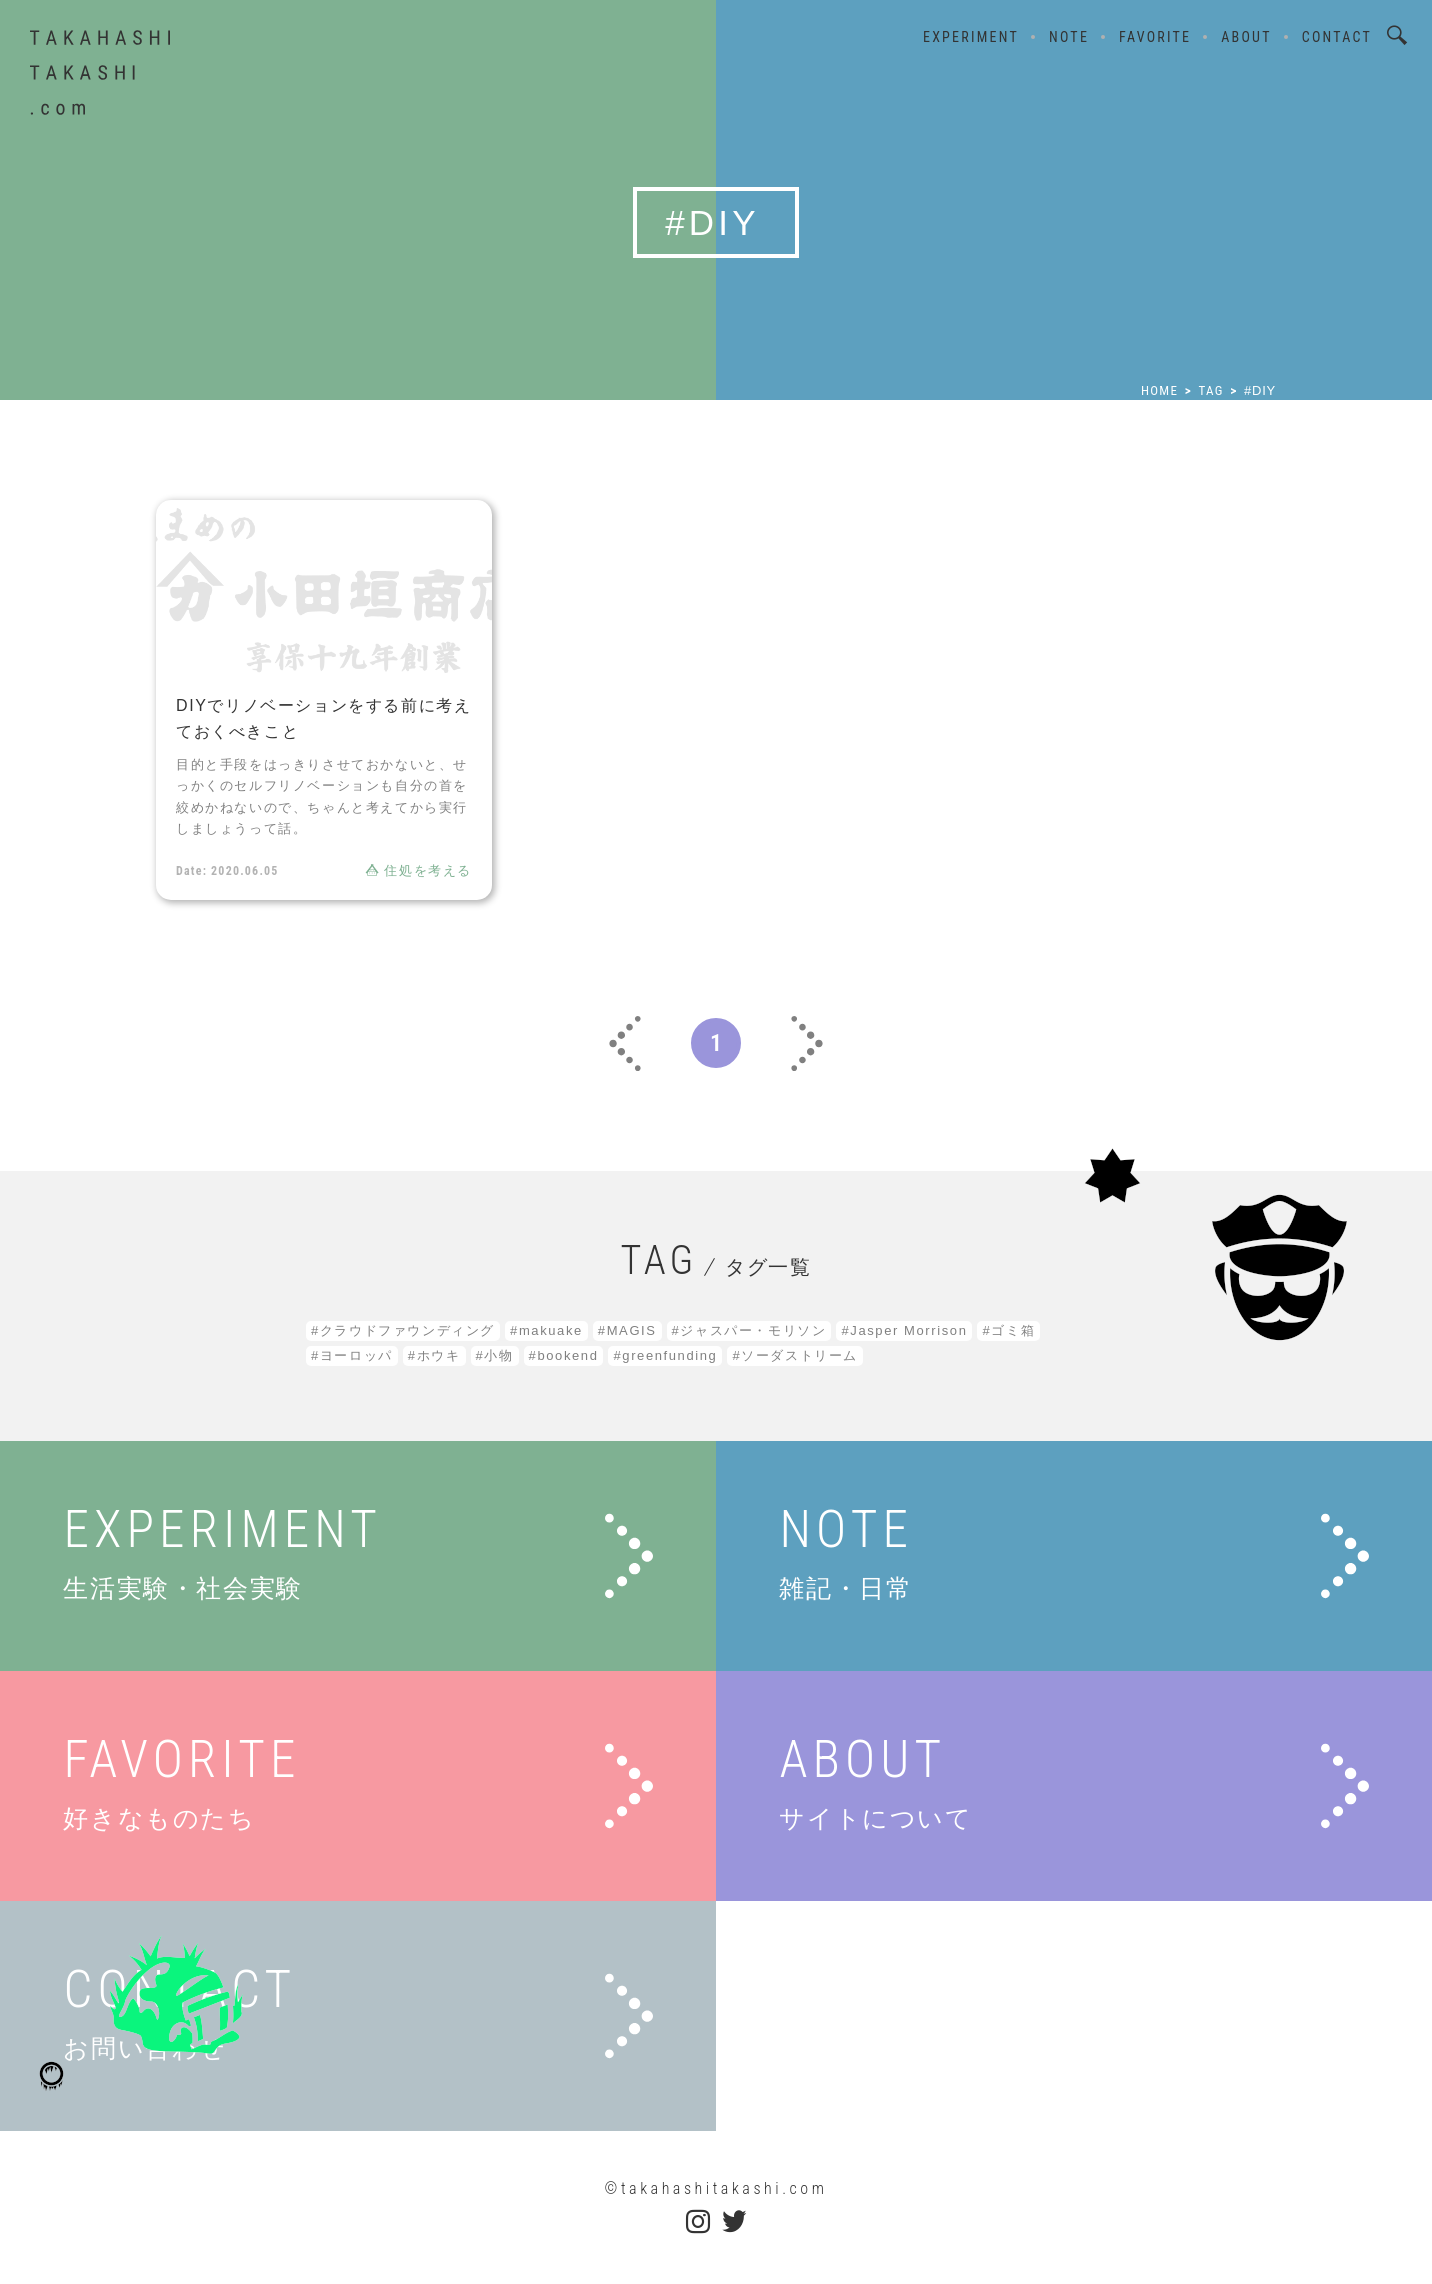 Image resolution: width=1432 pixels, height=2284 pixels. Describe the element at coordinates (176, 1994) in the screenshot. I see `view burial site or ancient monument location` at that location.